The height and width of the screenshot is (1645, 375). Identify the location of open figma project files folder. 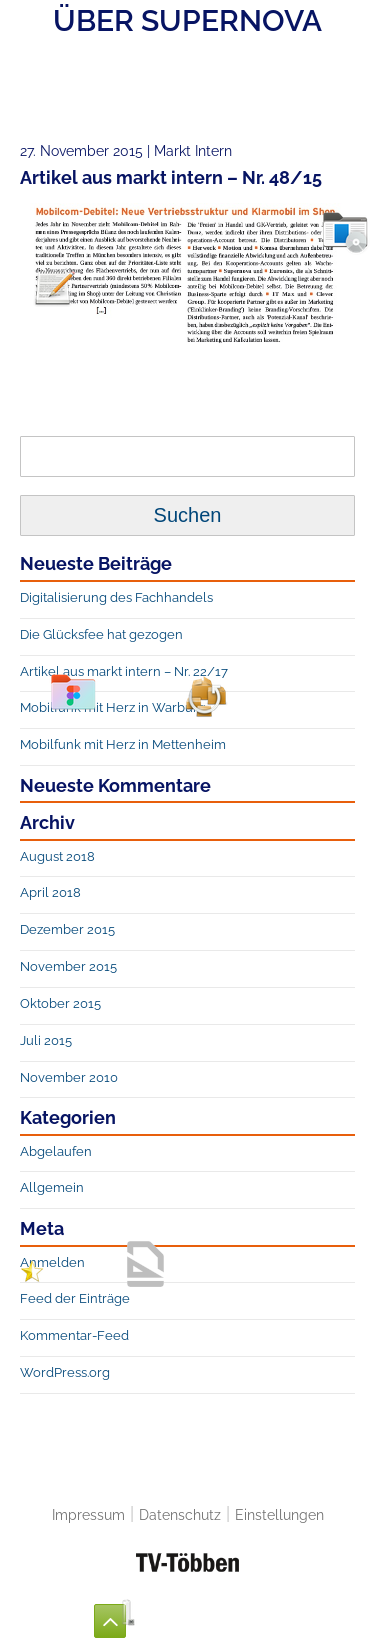
(73, 693).